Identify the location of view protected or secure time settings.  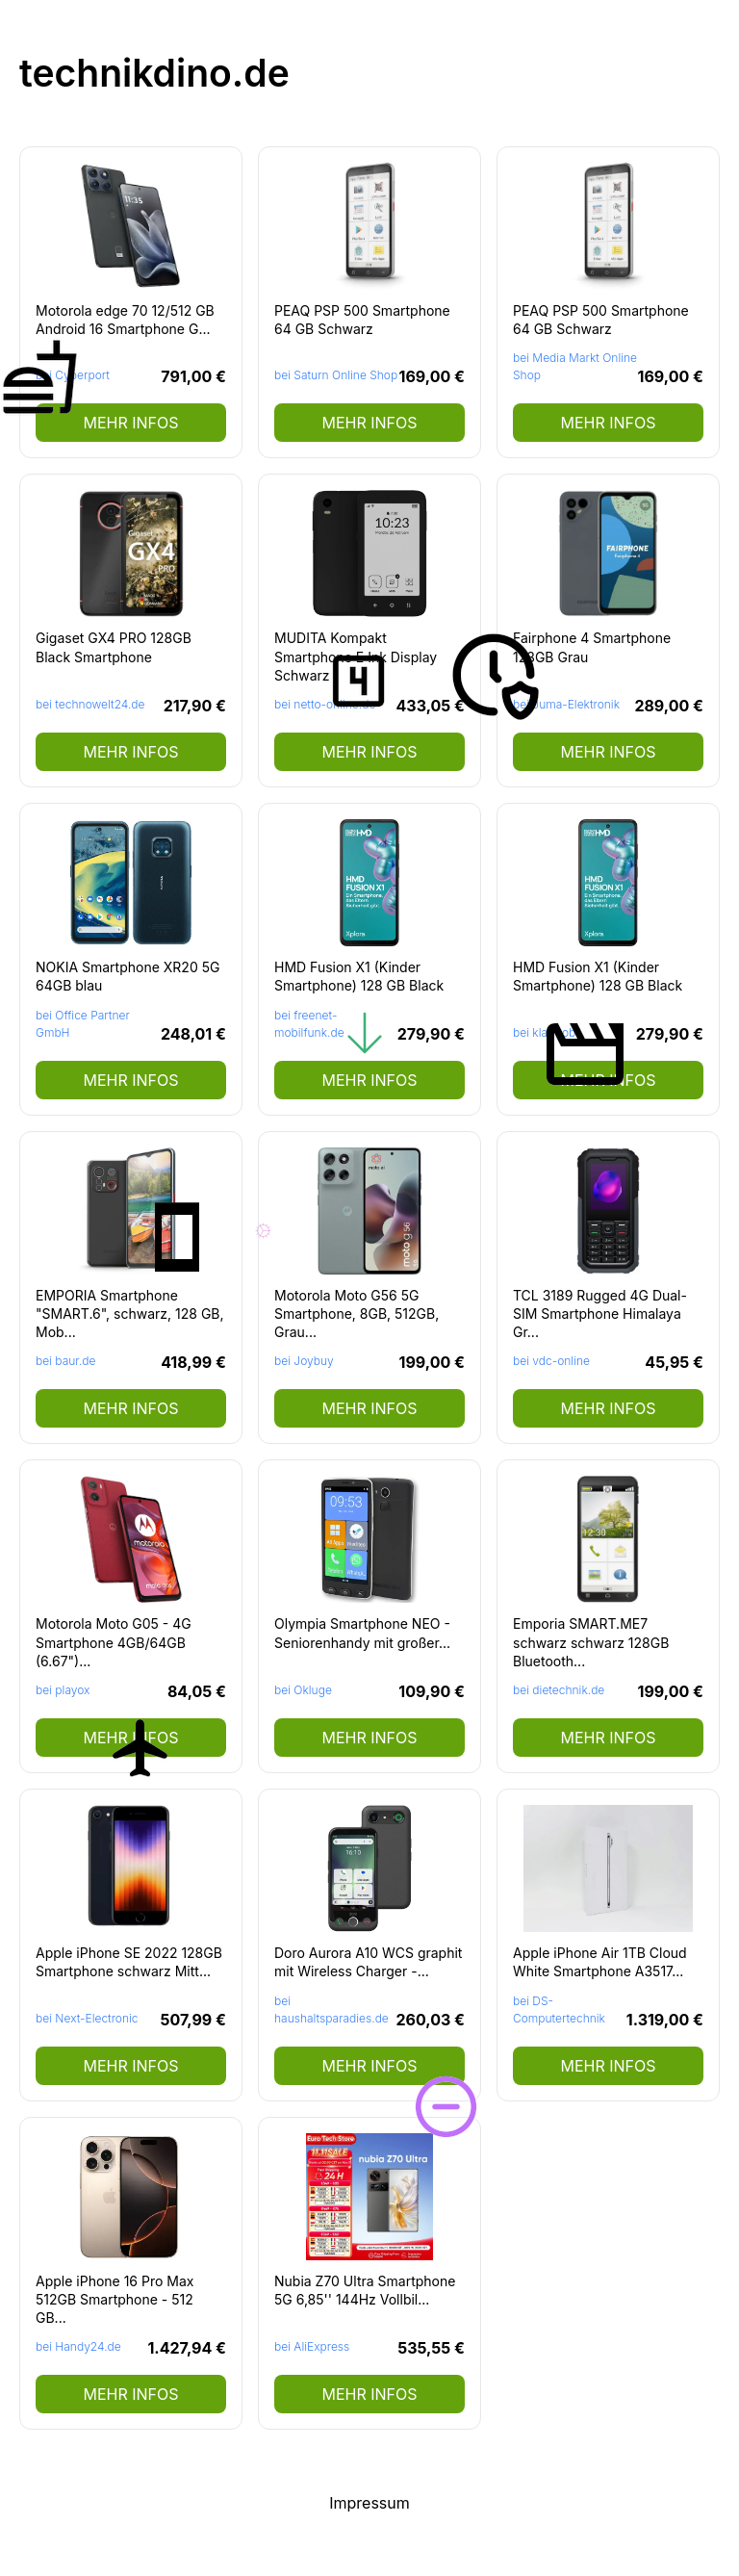
(494, 675).